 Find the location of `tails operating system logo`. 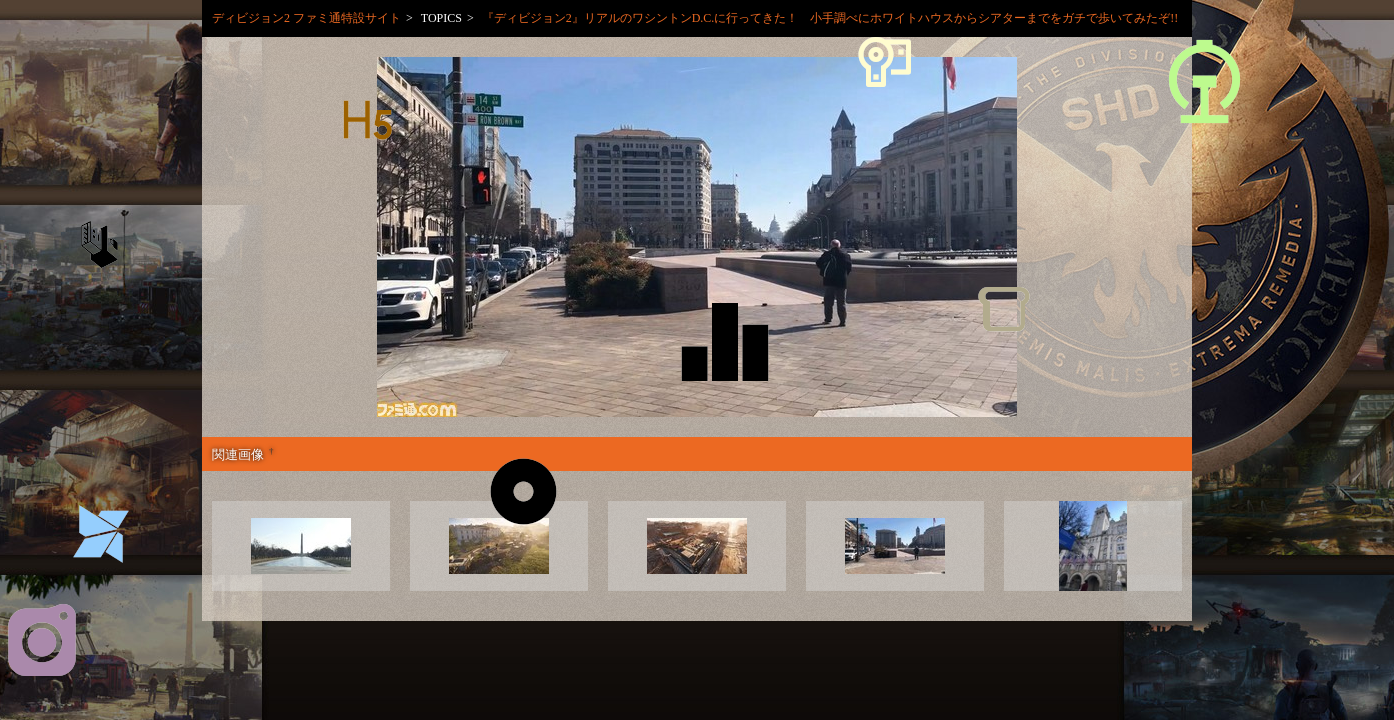

tails operating system logo is located at coordinates (99, 244).